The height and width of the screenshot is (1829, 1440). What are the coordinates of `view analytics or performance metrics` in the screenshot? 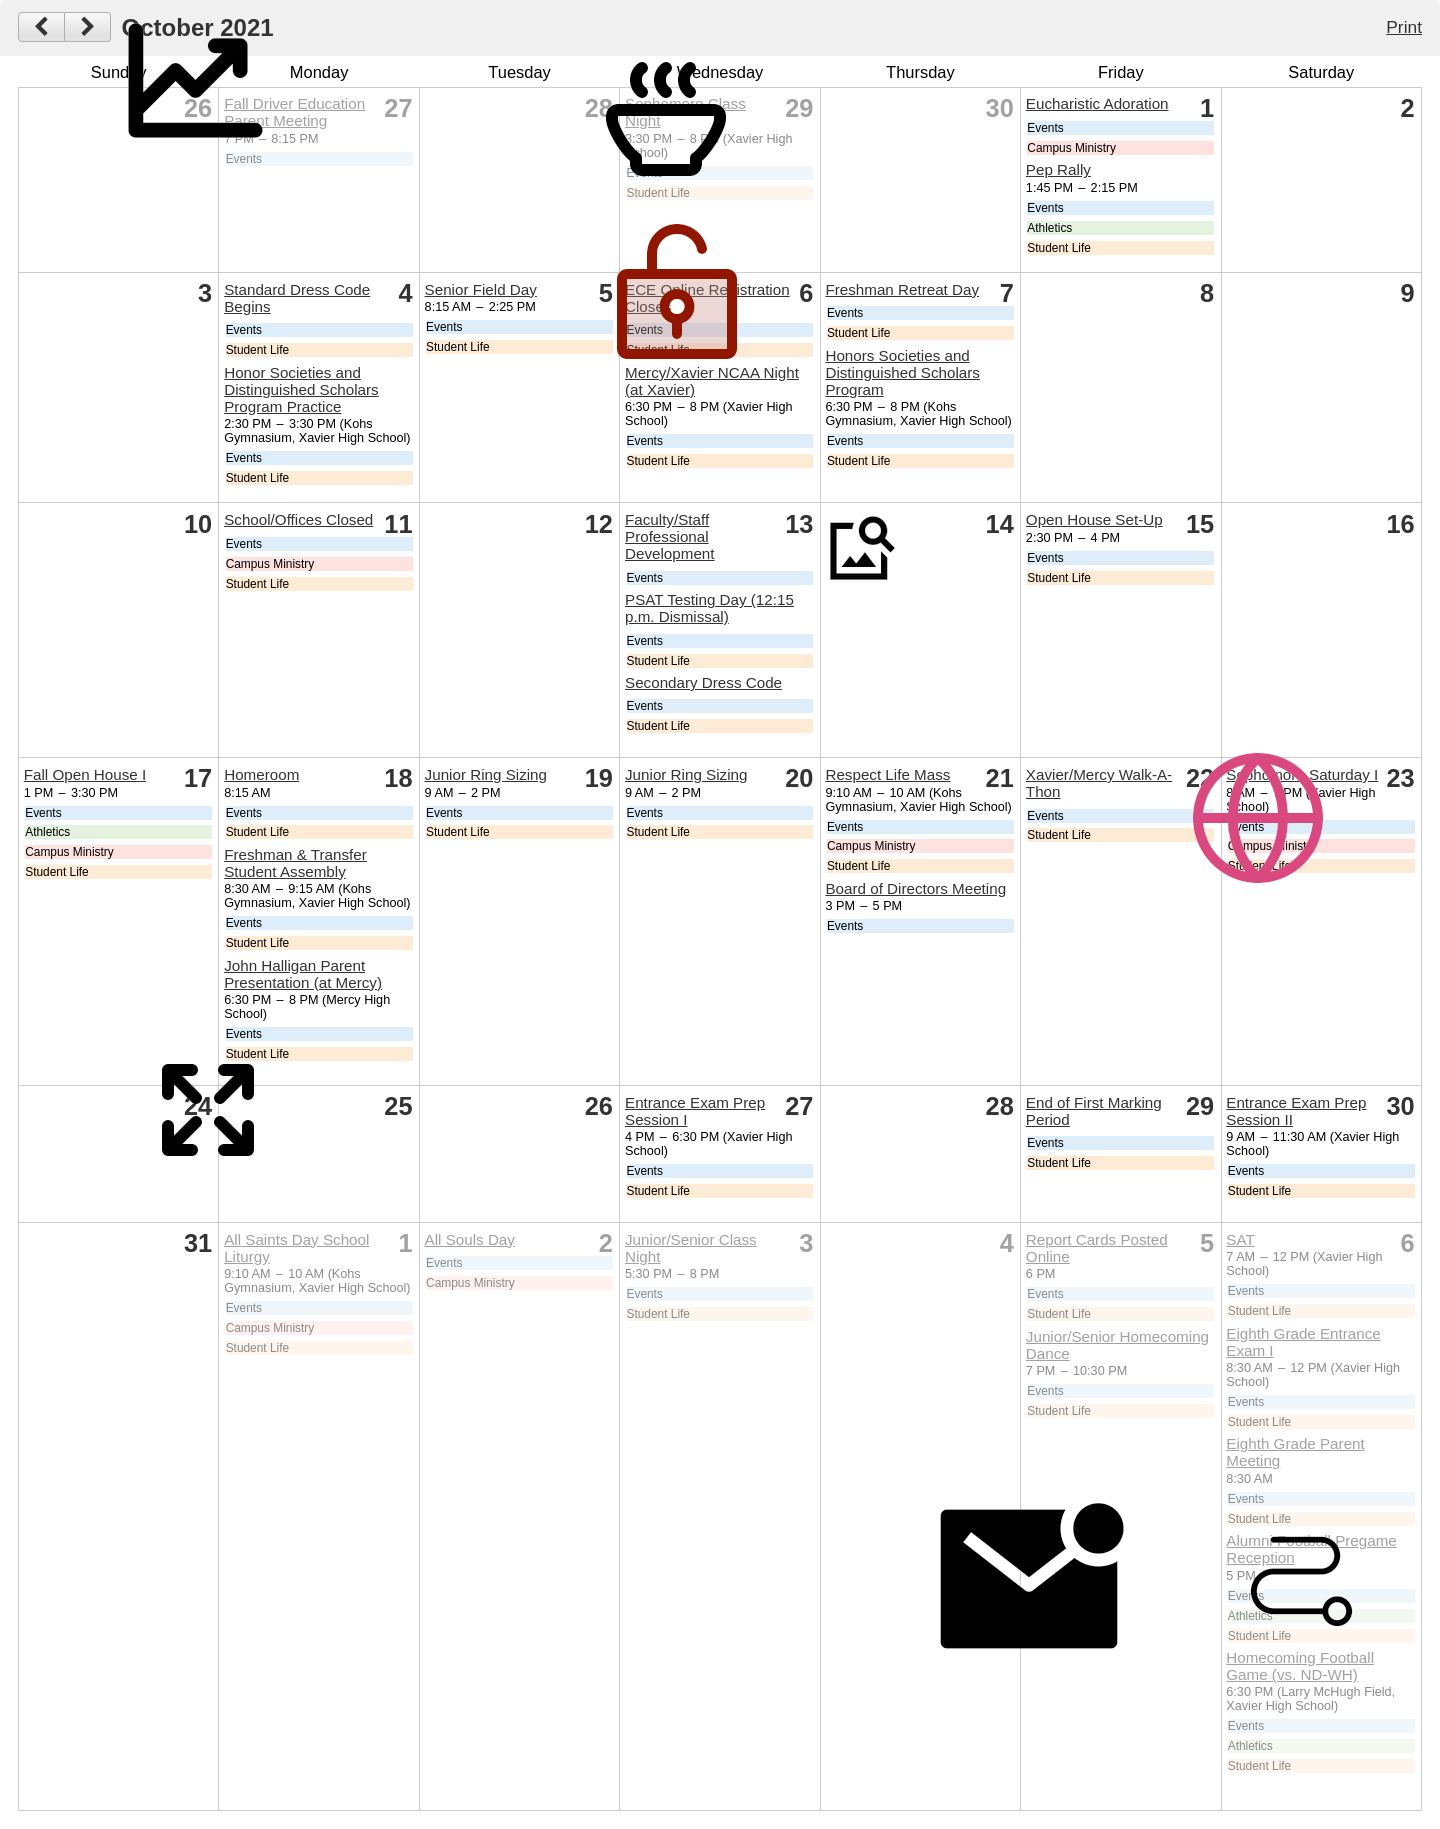 It's located at (195, 80).